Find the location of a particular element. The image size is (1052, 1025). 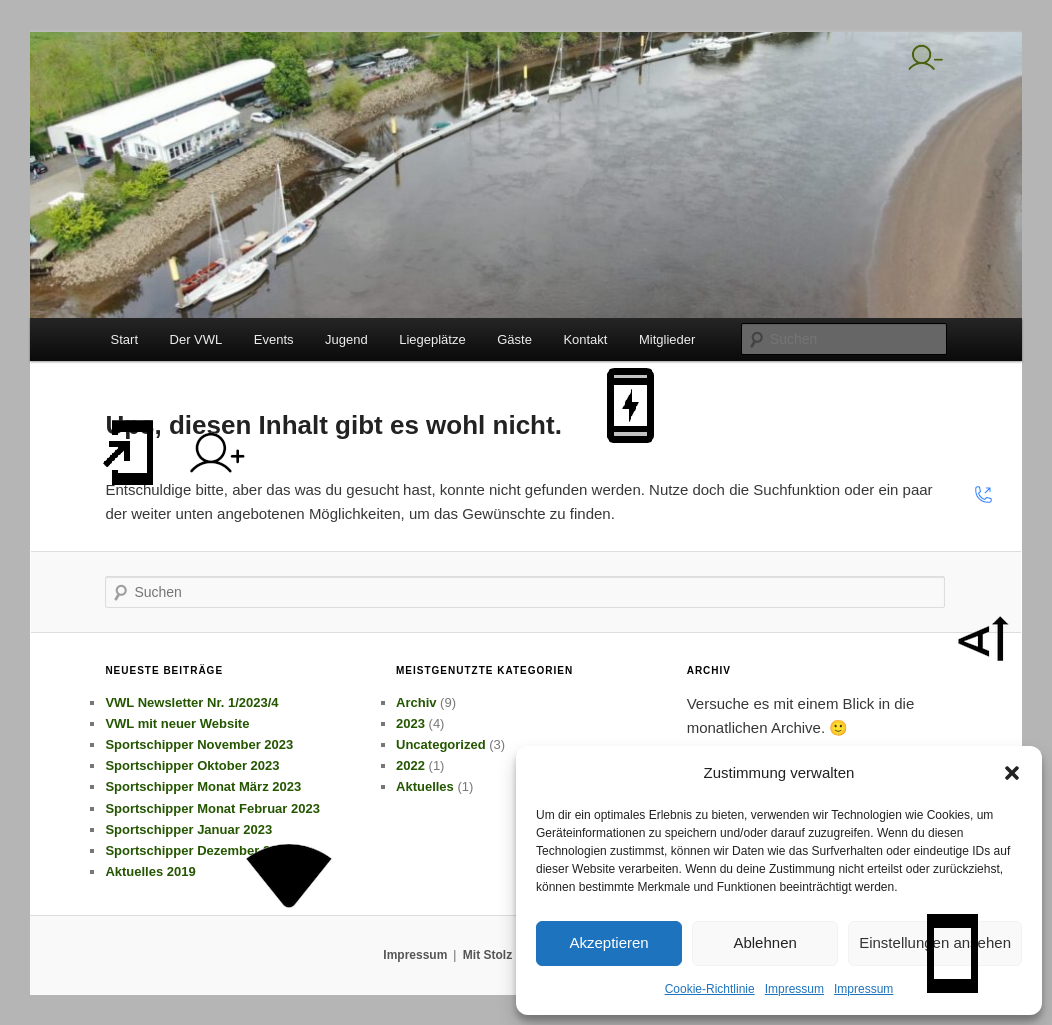

make an outgoing call is located at coordinates (983, 494).